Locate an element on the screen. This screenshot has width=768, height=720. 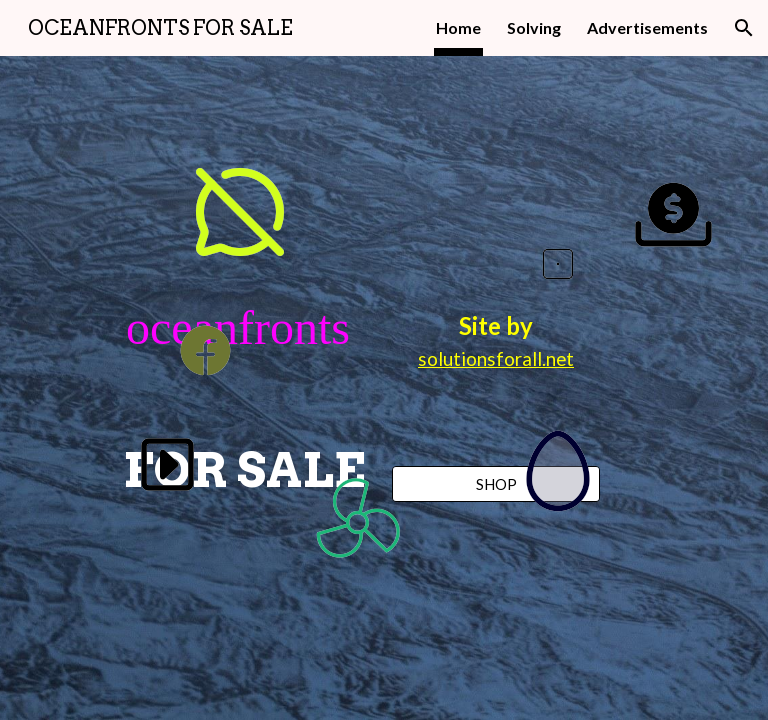
indicates a roll result of one is located at coordinates (558, 264).